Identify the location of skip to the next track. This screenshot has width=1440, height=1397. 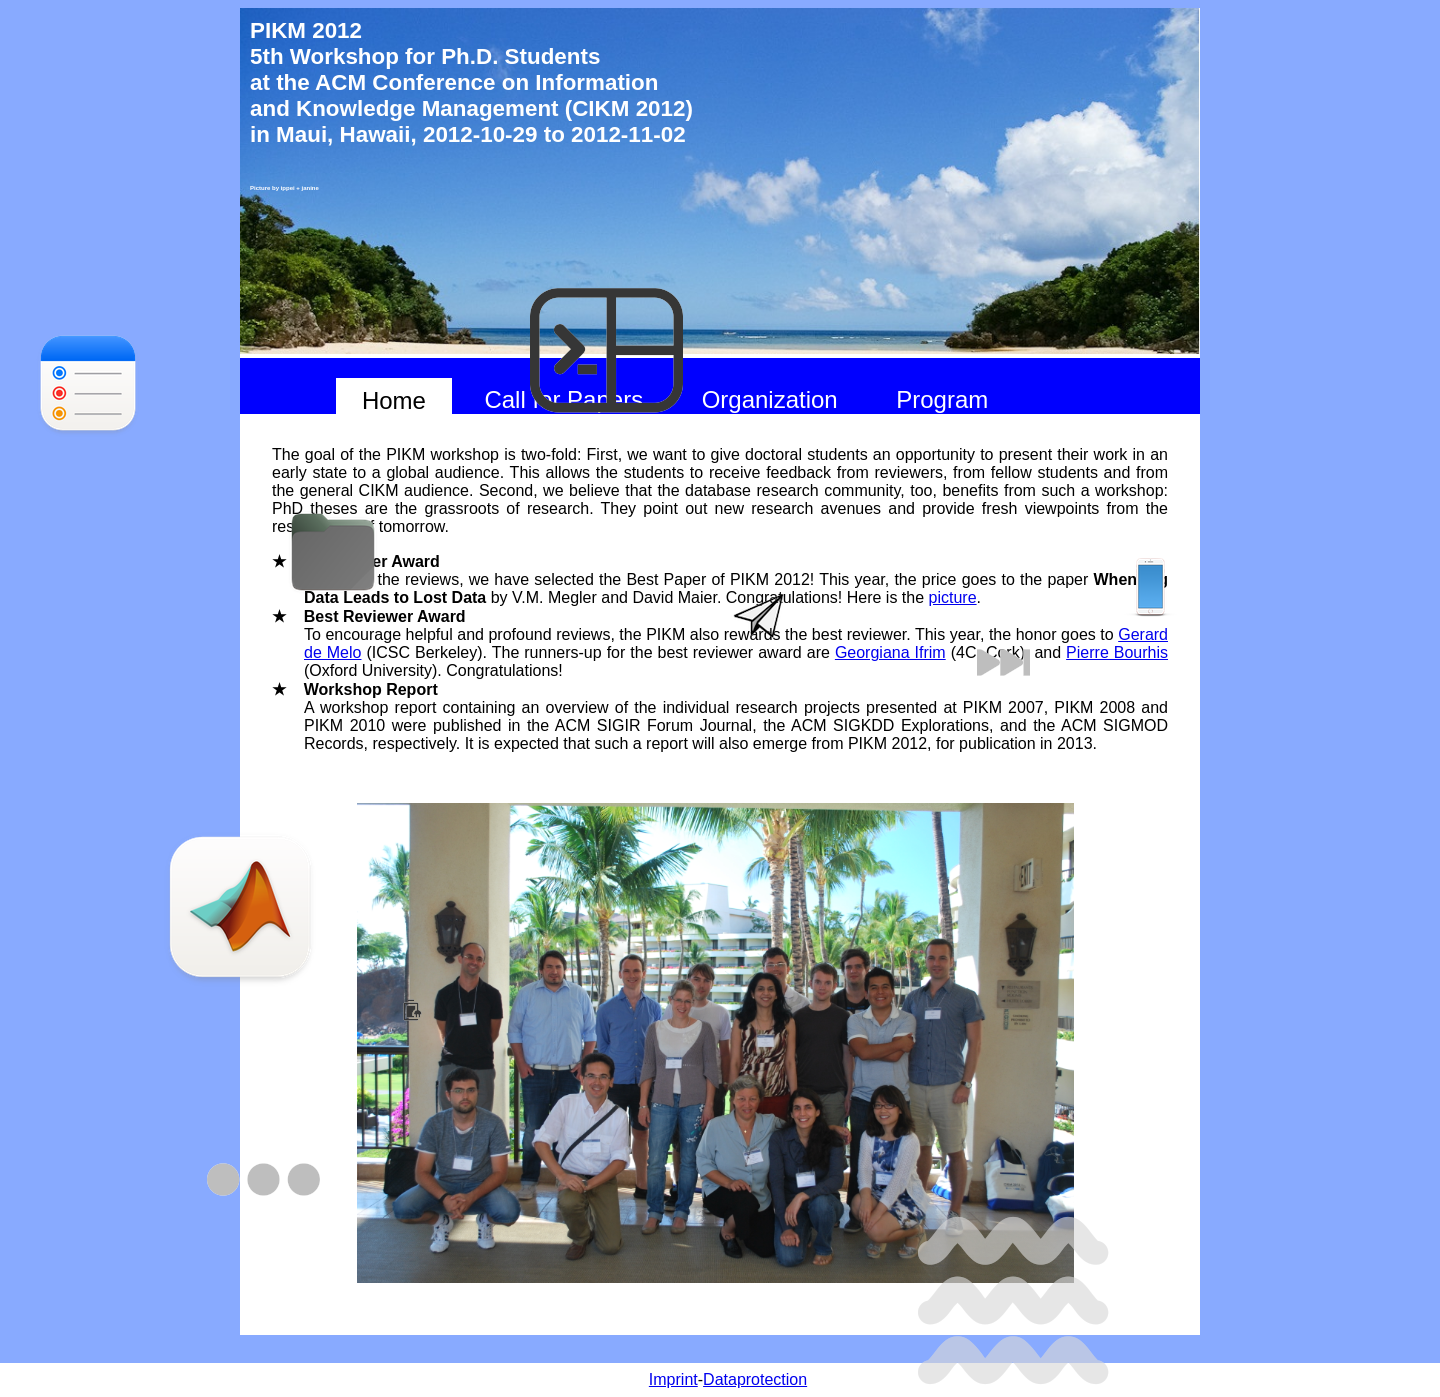
(1003, 662).